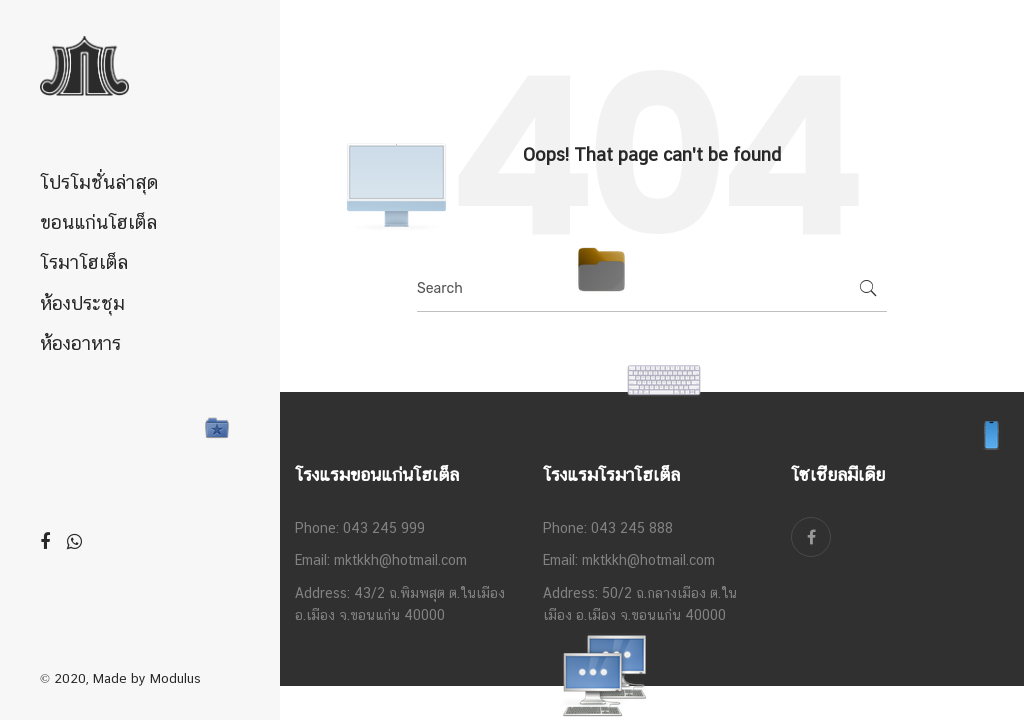  Describe the element at coordinates (604, 676) in the screenshot. I see `indicates active network data transfer (sending and receiving)` at that location.